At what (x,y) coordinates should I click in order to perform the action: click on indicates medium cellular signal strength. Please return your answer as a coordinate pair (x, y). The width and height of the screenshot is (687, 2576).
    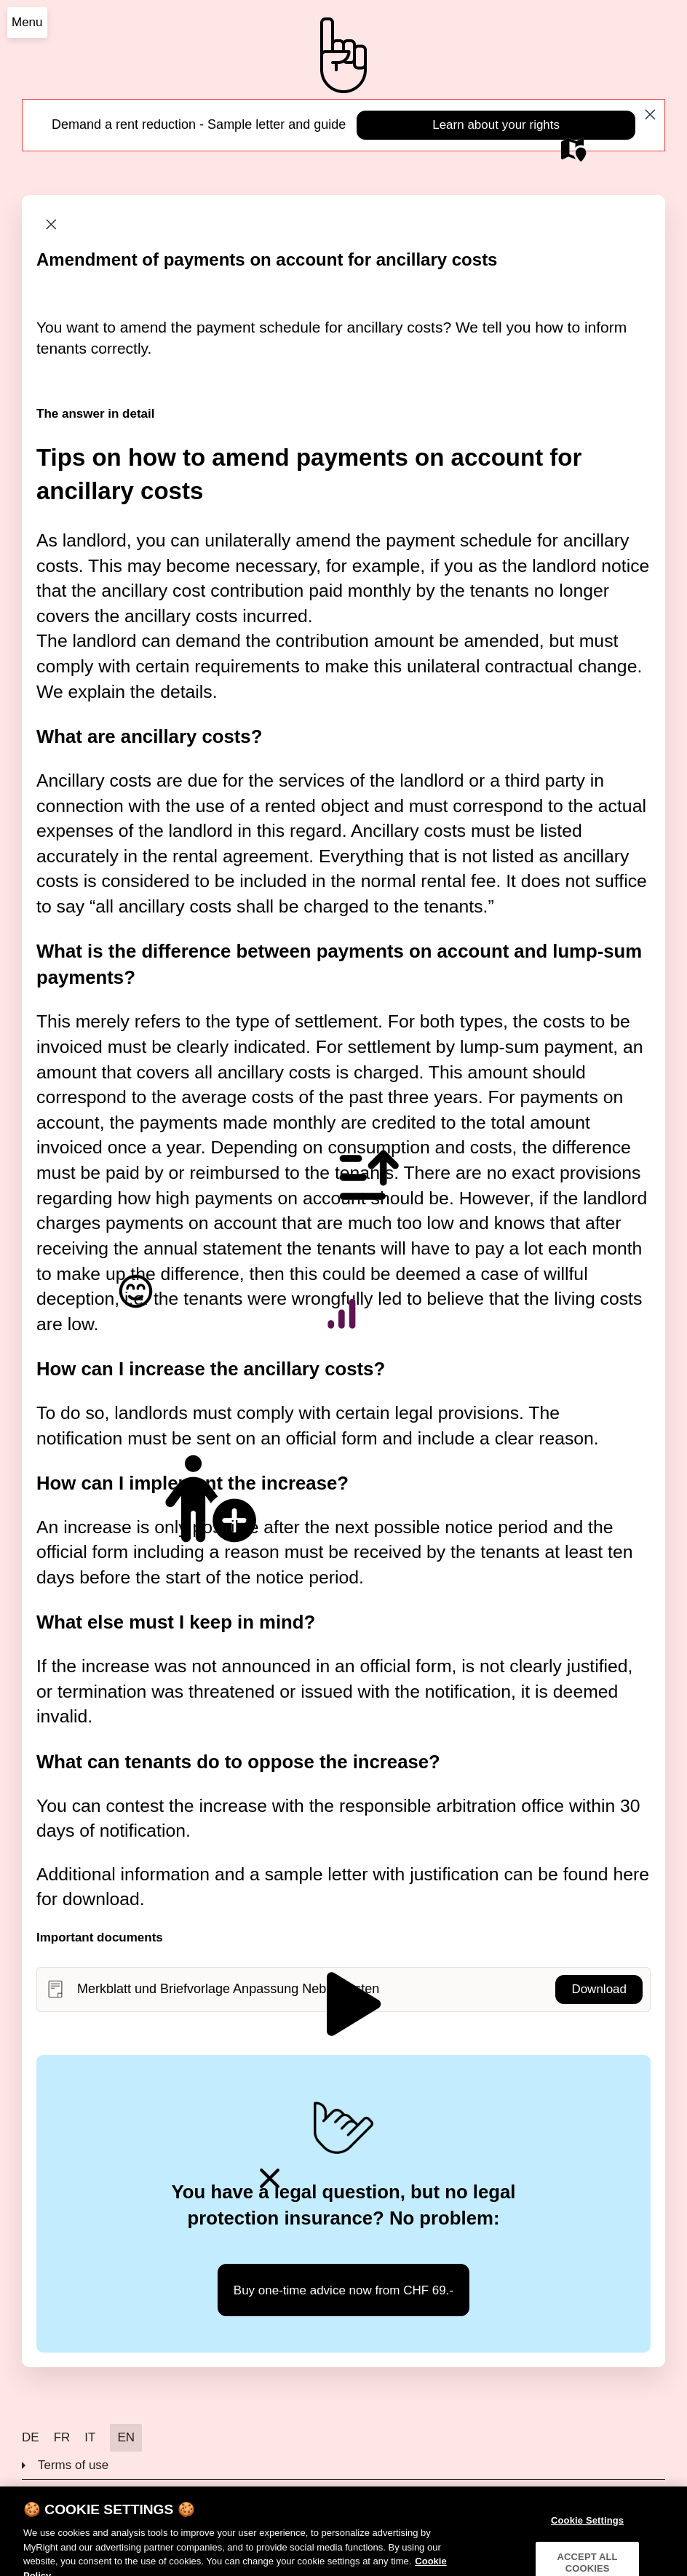
    Looking at the image, I should click on (354, 1306).